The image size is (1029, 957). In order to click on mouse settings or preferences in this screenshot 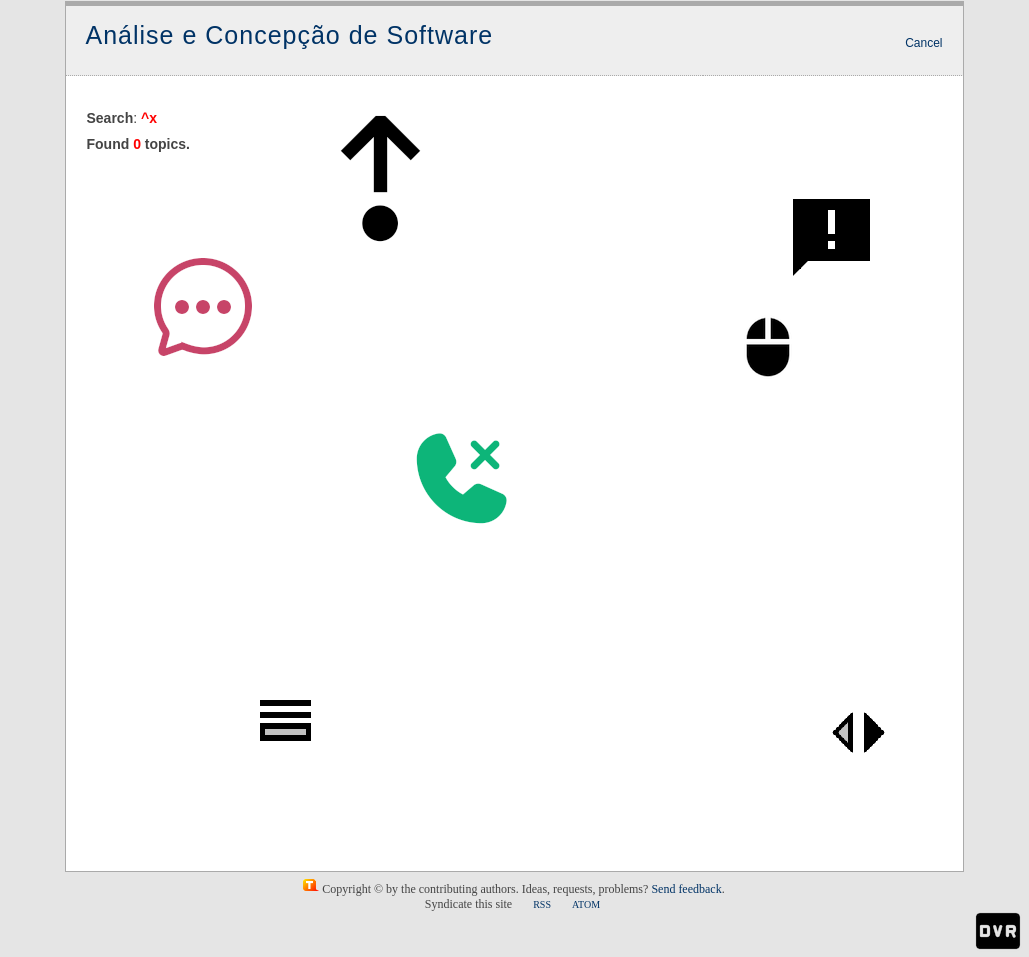, I will do `click(768, 347)`.